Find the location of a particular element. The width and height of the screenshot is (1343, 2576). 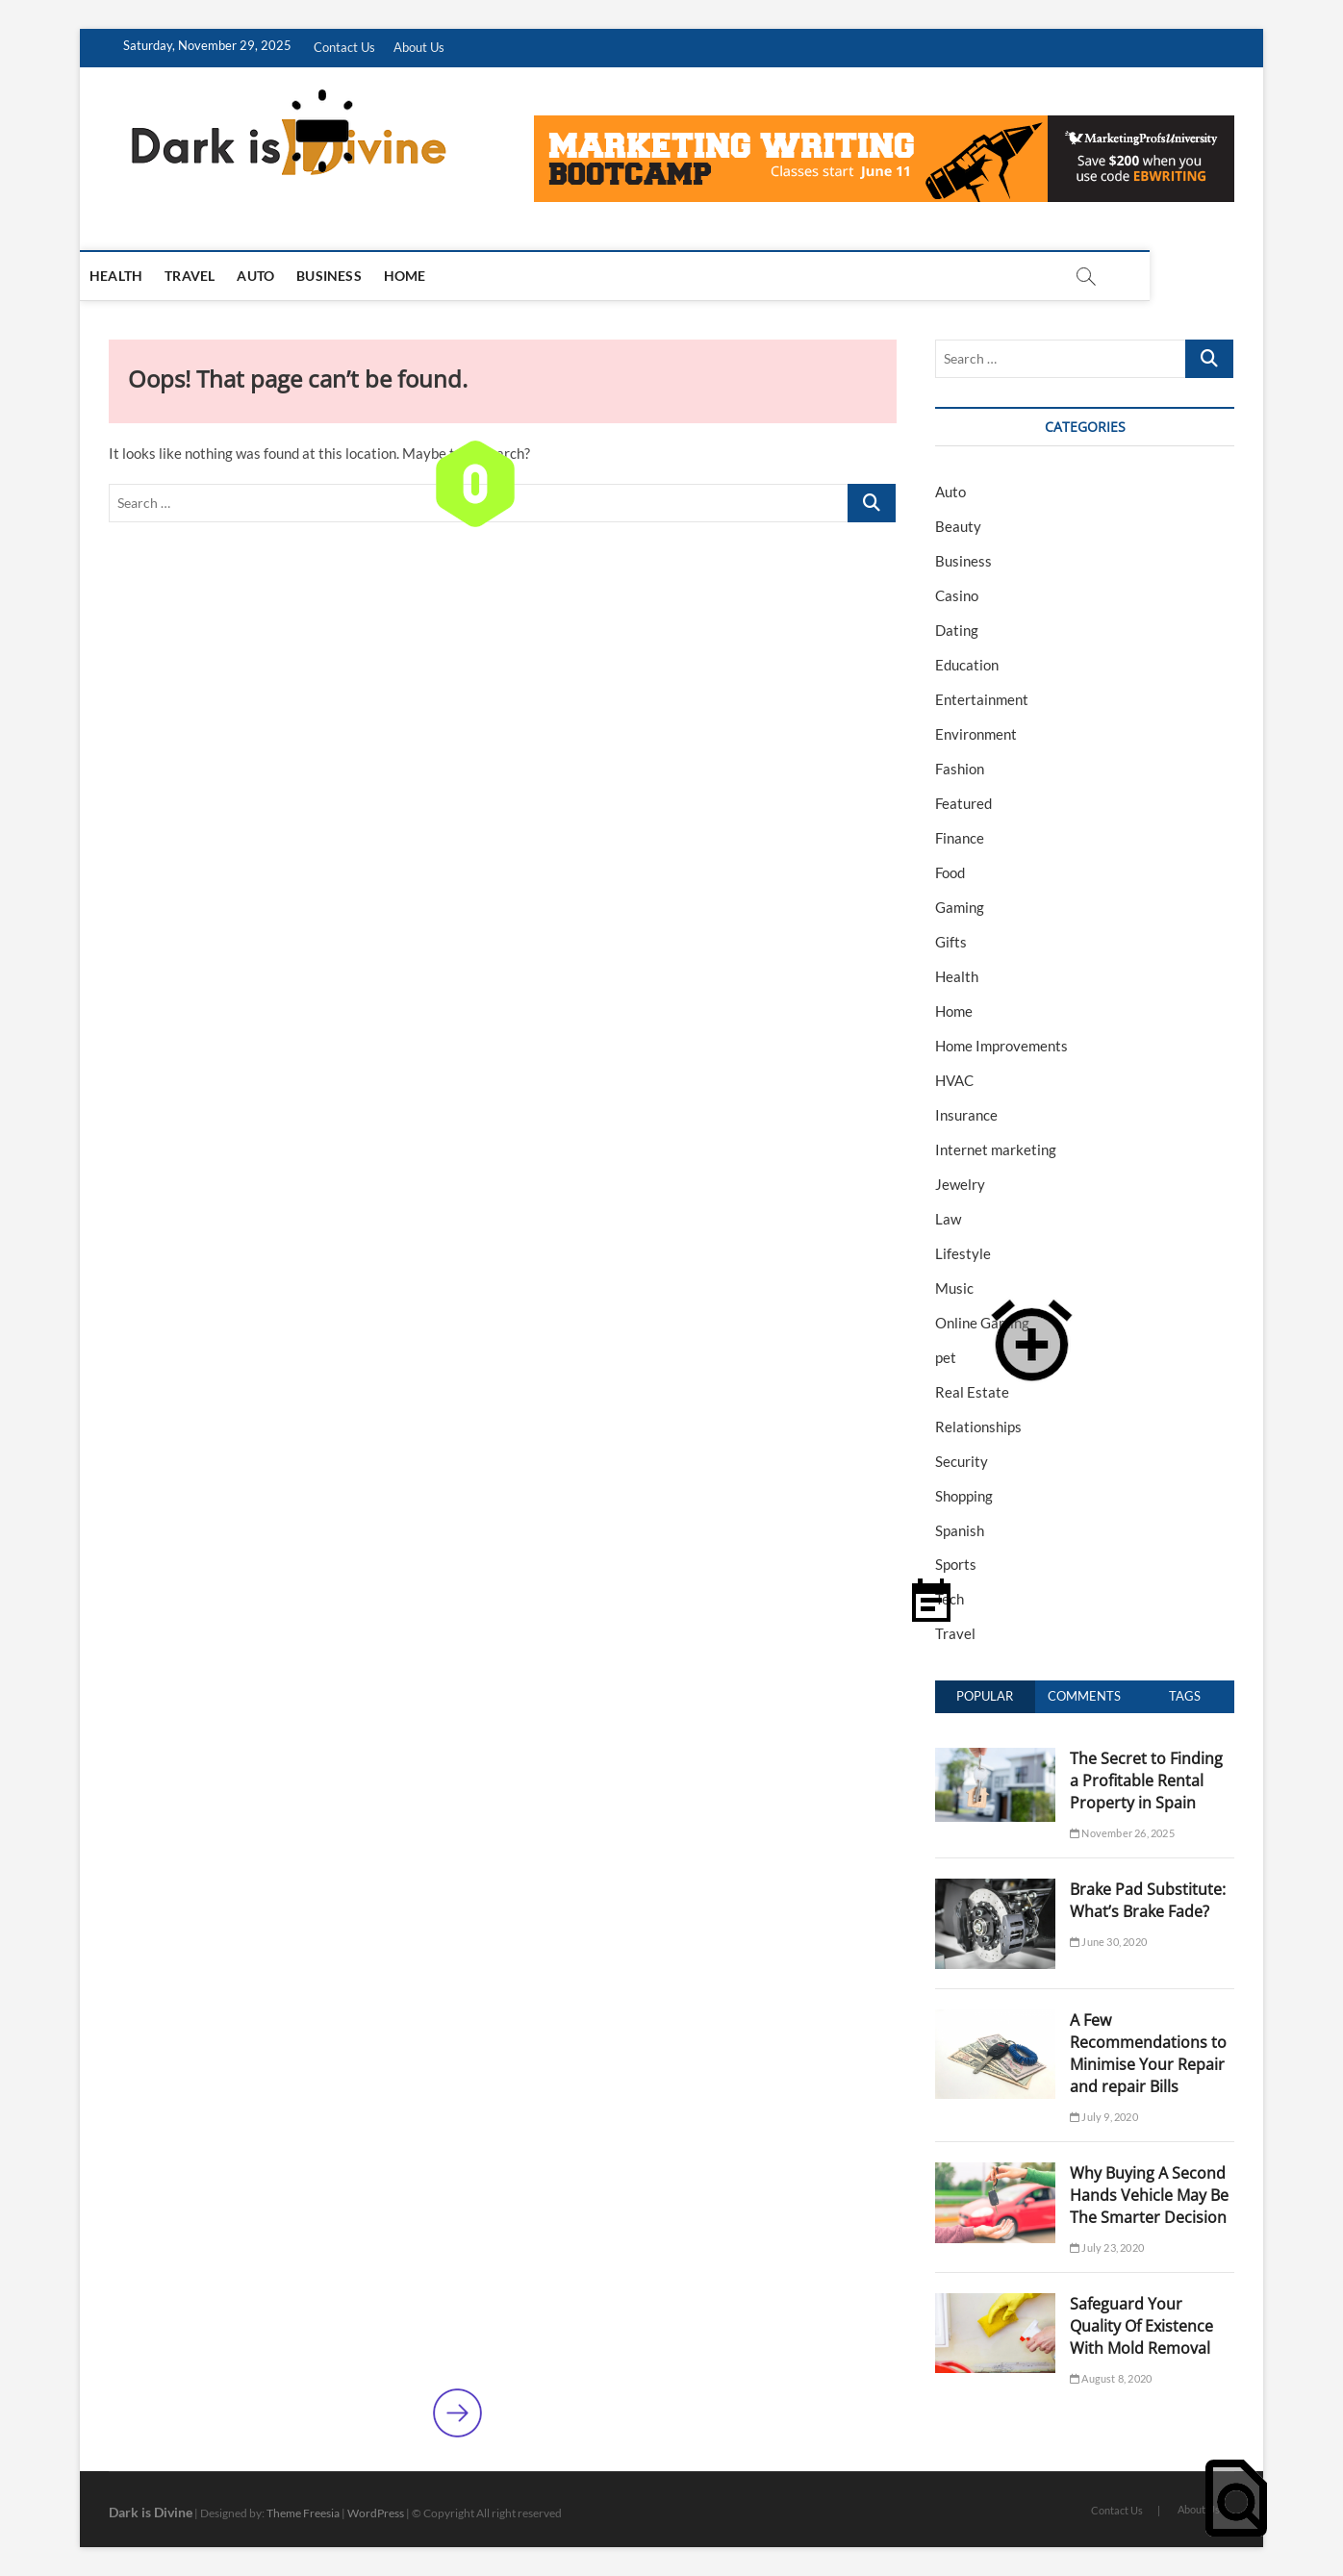

indicates zero items or empty count is located at coordinates (475, 484).